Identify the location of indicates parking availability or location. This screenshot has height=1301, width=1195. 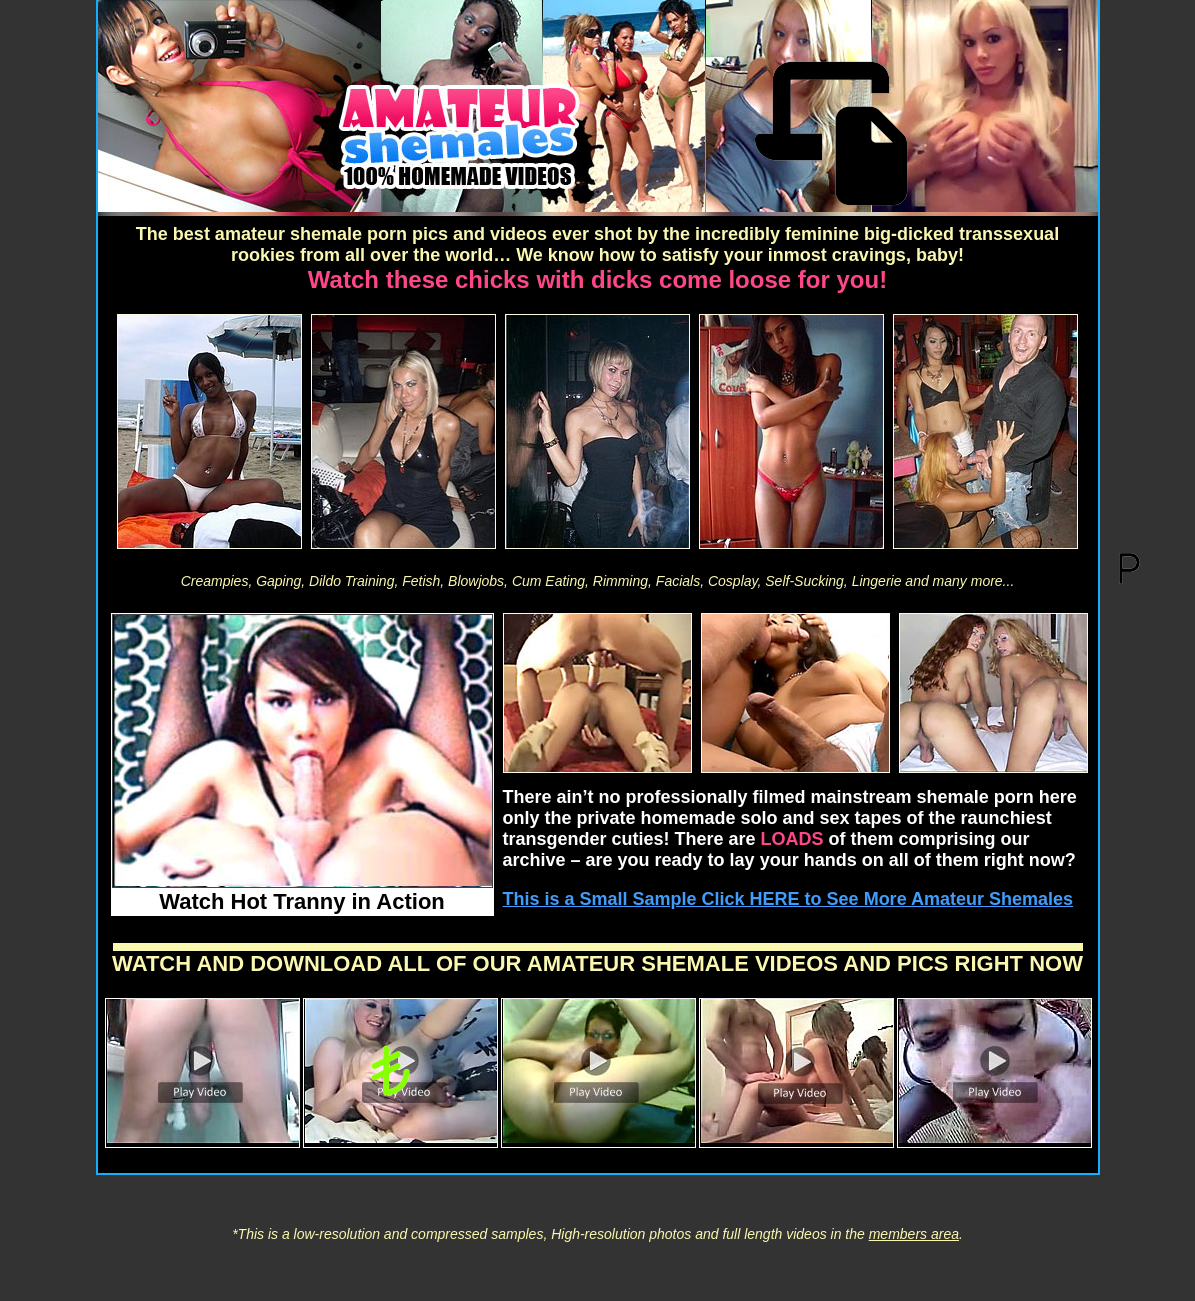
(1129, 568).